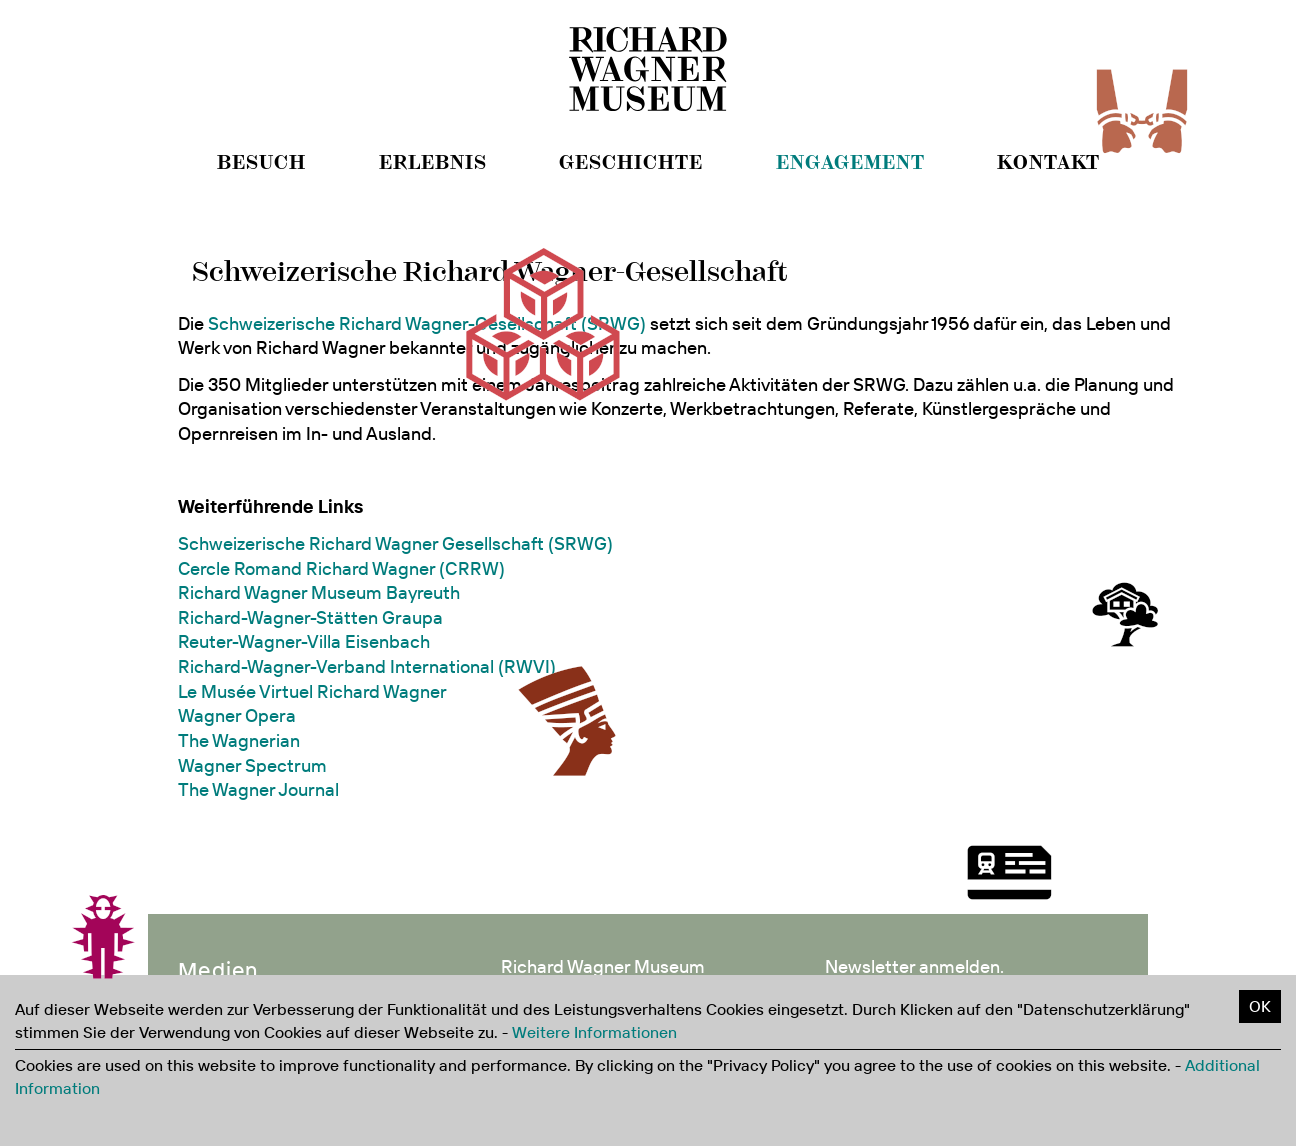 The height and width of the screenshot is (1146, 1296). Describe the element at coordinates (1142, 115) in the screenshot. I see `indicates a restricted or locked account status` at that location.